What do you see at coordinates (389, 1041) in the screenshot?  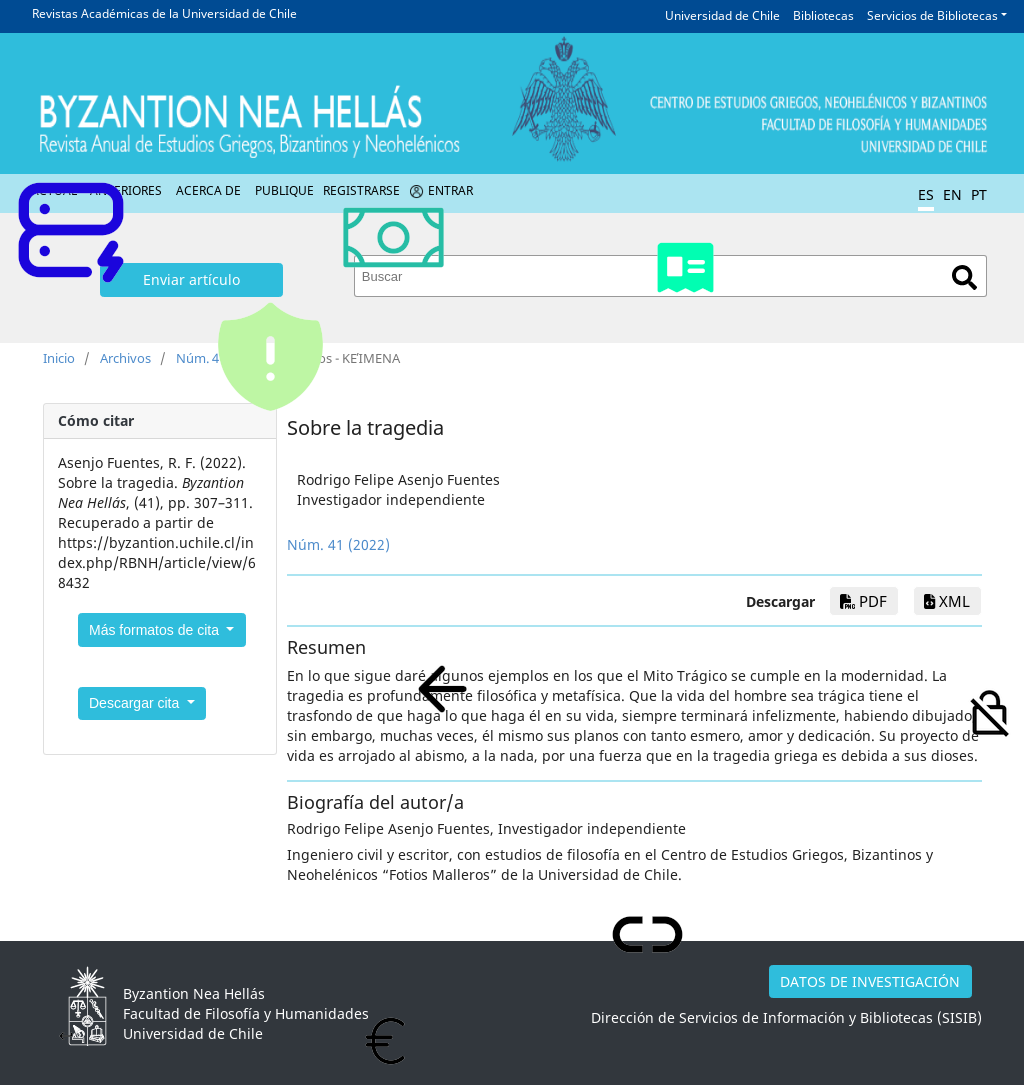 I see `view prices in euros` at bounding box center [389, 1041].